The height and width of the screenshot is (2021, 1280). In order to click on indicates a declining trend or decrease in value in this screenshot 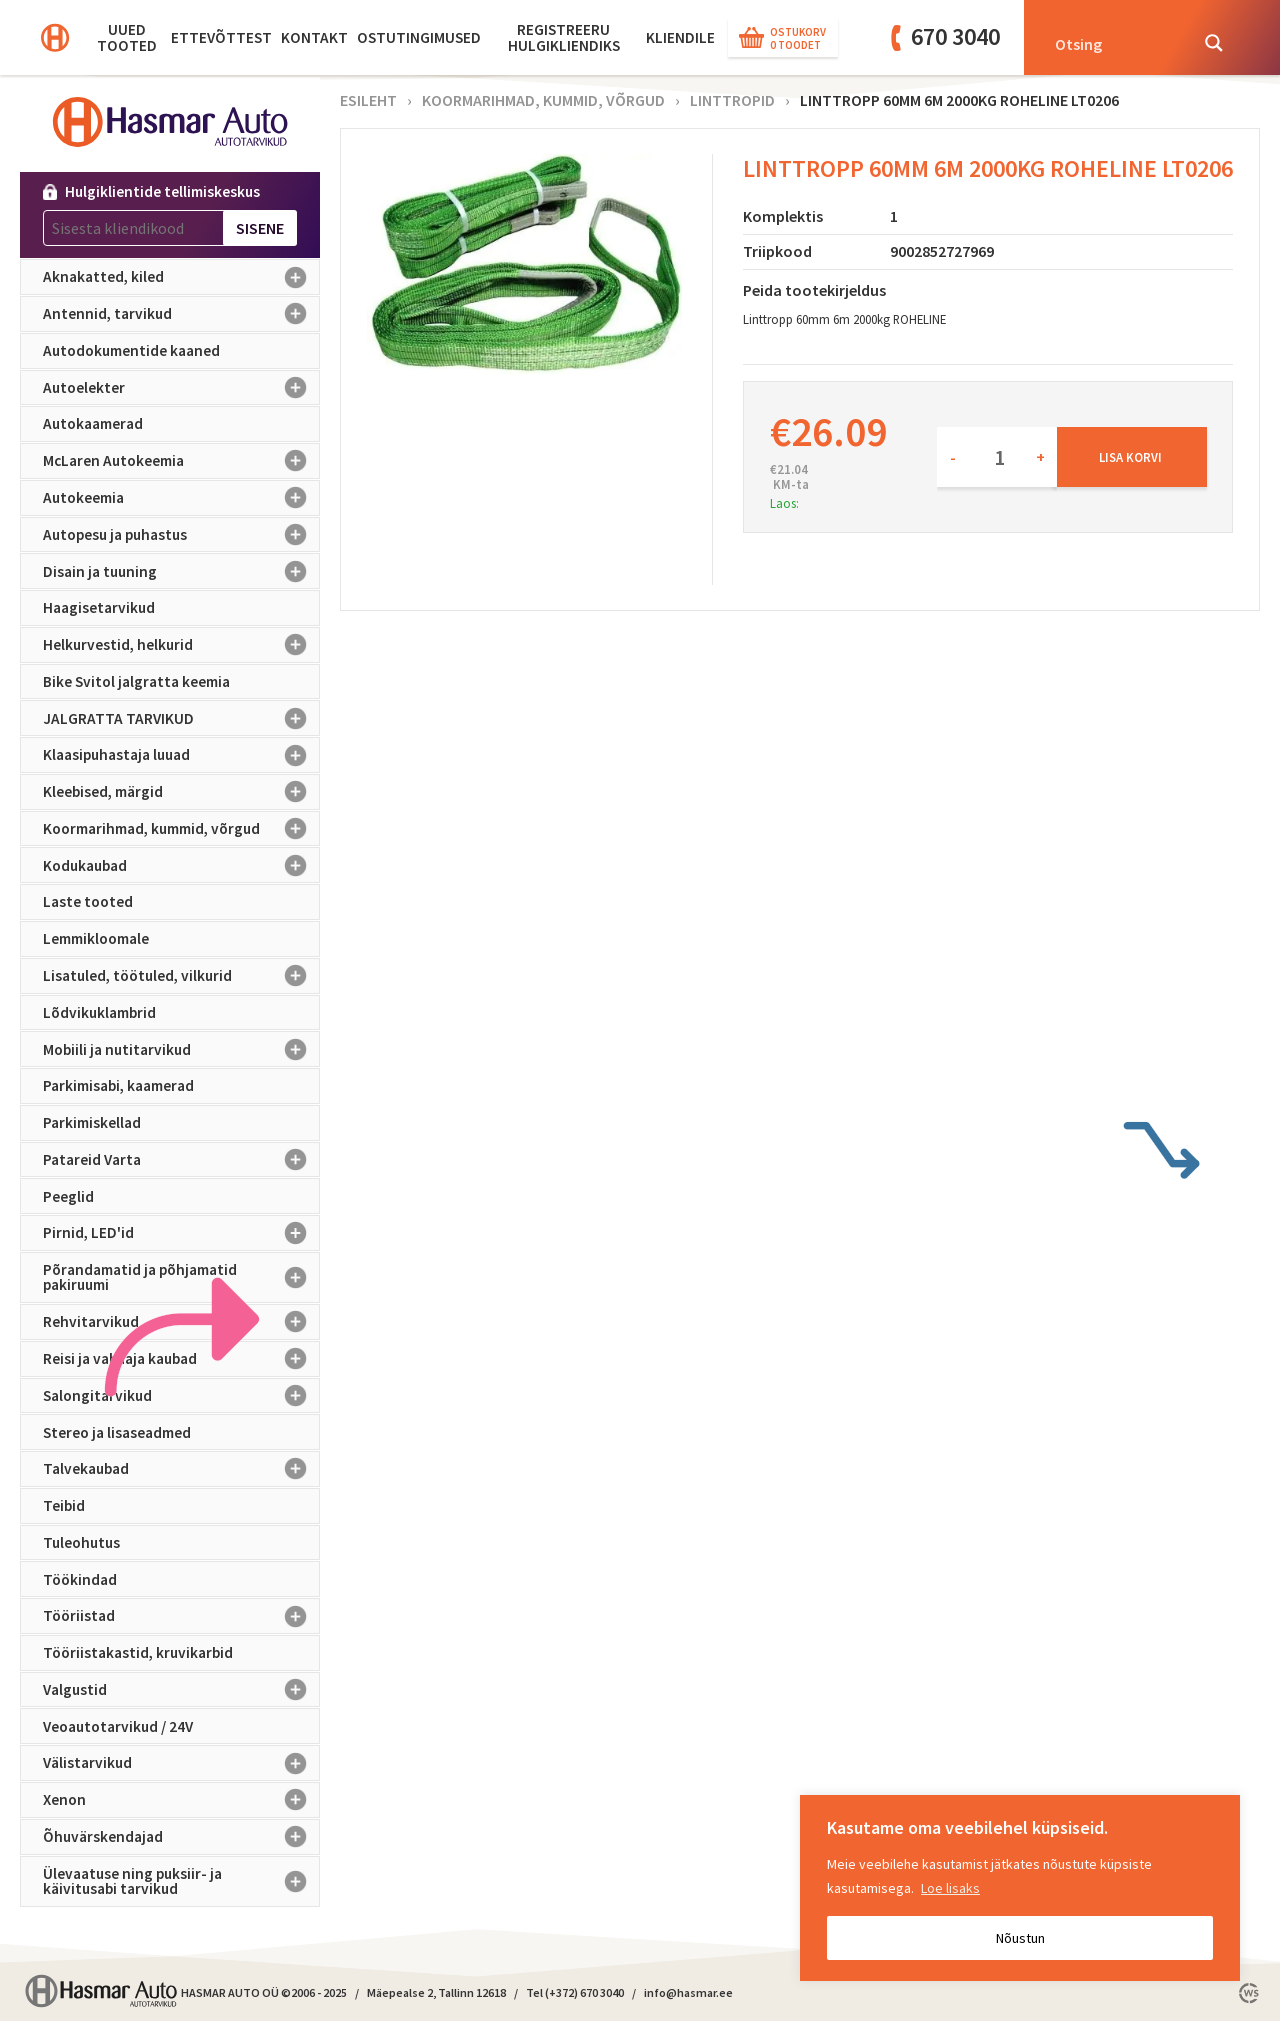, I will do `click(1161, 1148)`.